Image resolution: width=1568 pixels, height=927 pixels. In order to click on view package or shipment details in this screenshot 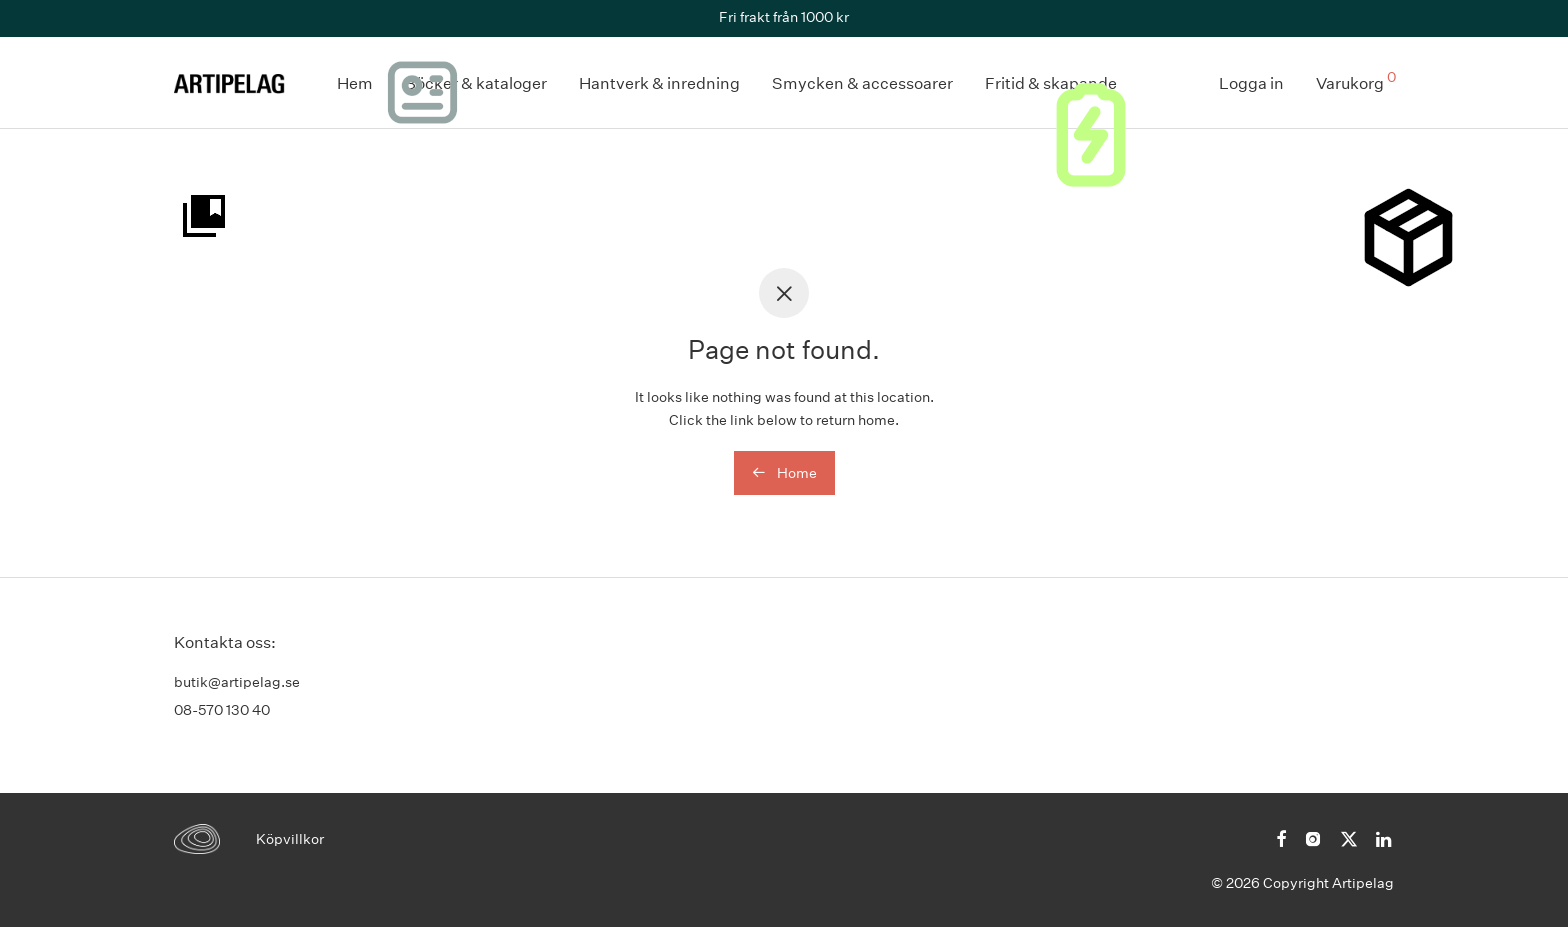, I will do `click(1408, 237)`.